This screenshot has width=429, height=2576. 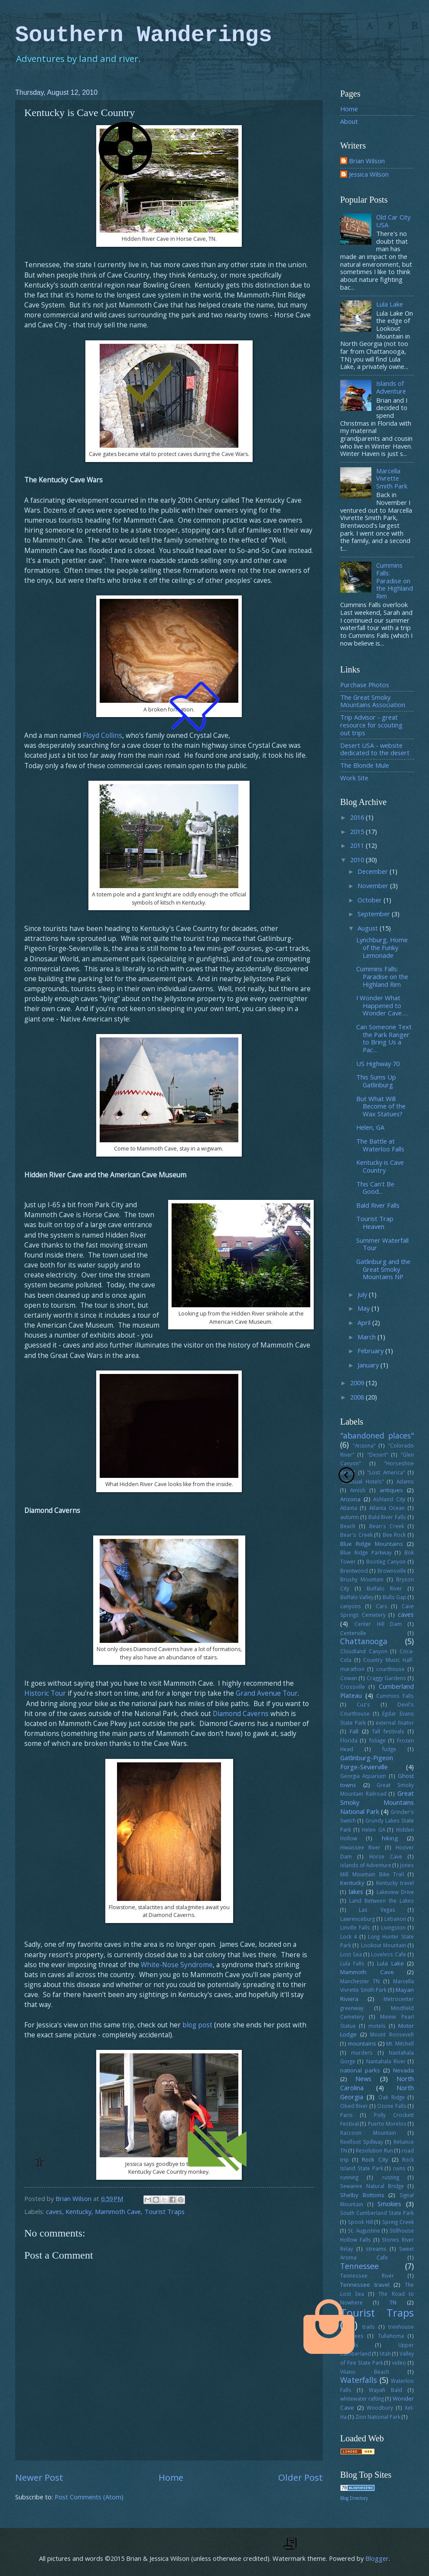 I want to click on go back to the previous screen, so click(x=346, y=1475).